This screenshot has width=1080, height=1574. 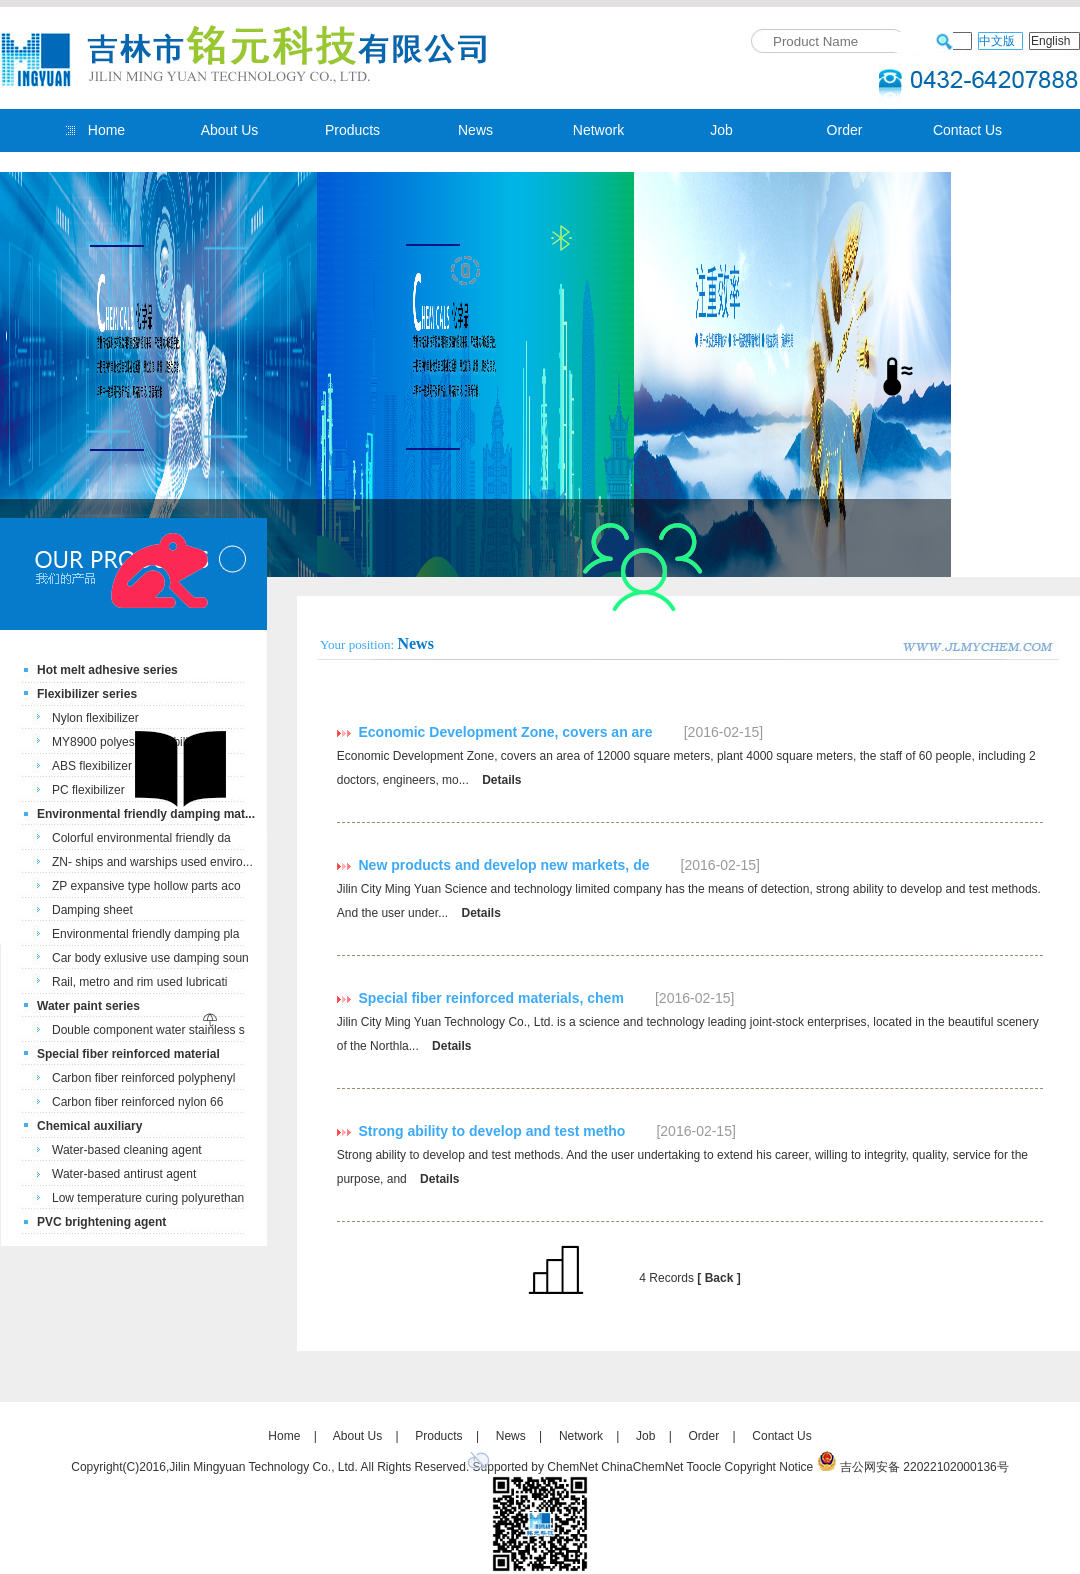 What do you see at coordinates (159, 570) in the screenshot?
I see `decorative frog icon or mascot` at bounding box center [159, 570].